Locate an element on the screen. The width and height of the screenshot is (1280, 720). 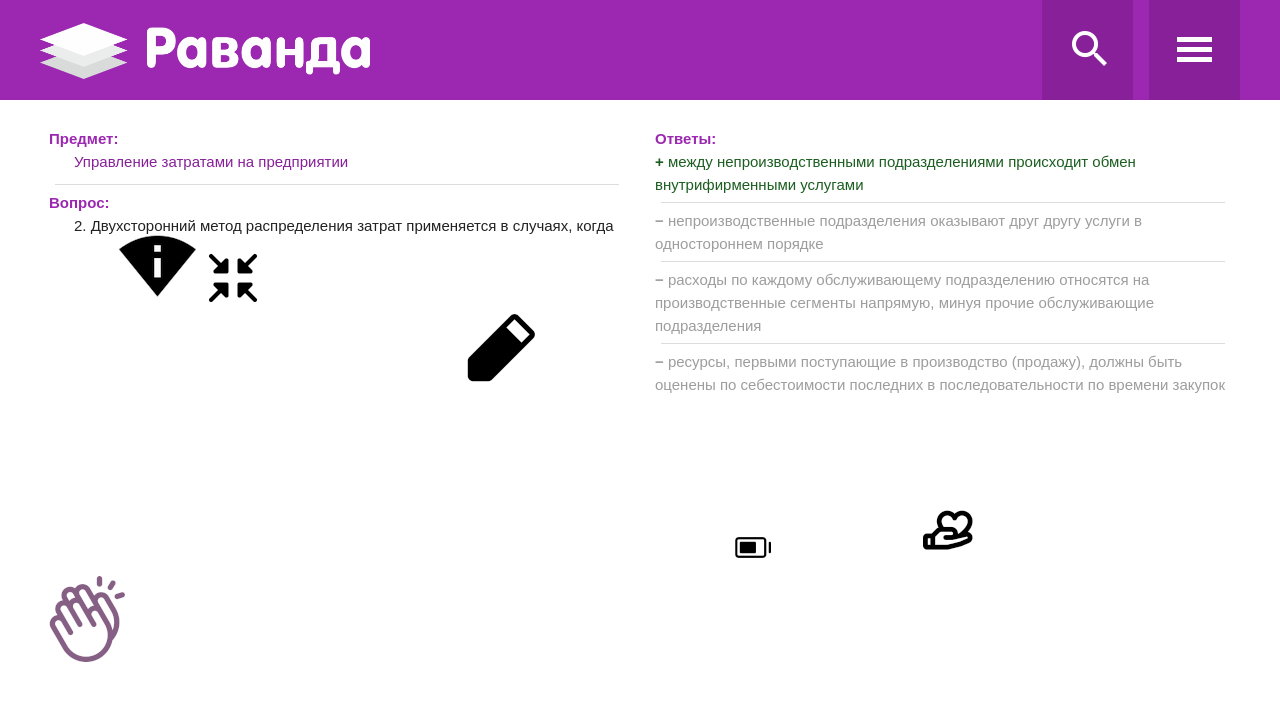
view wifi network information is located at coordinates (157, 264).